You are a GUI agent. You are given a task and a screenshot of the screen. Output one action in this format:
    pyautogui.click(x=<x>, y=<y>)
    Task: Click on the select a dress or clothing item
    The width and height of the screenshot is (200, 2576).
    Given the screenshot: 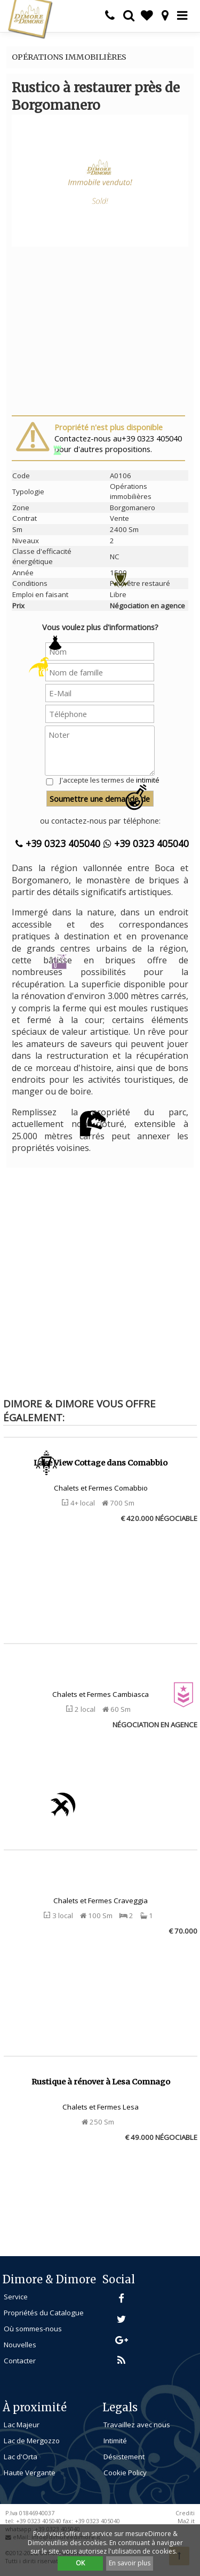 What is the action you would take?
    pyautogui.click(x=55, y=642)
    